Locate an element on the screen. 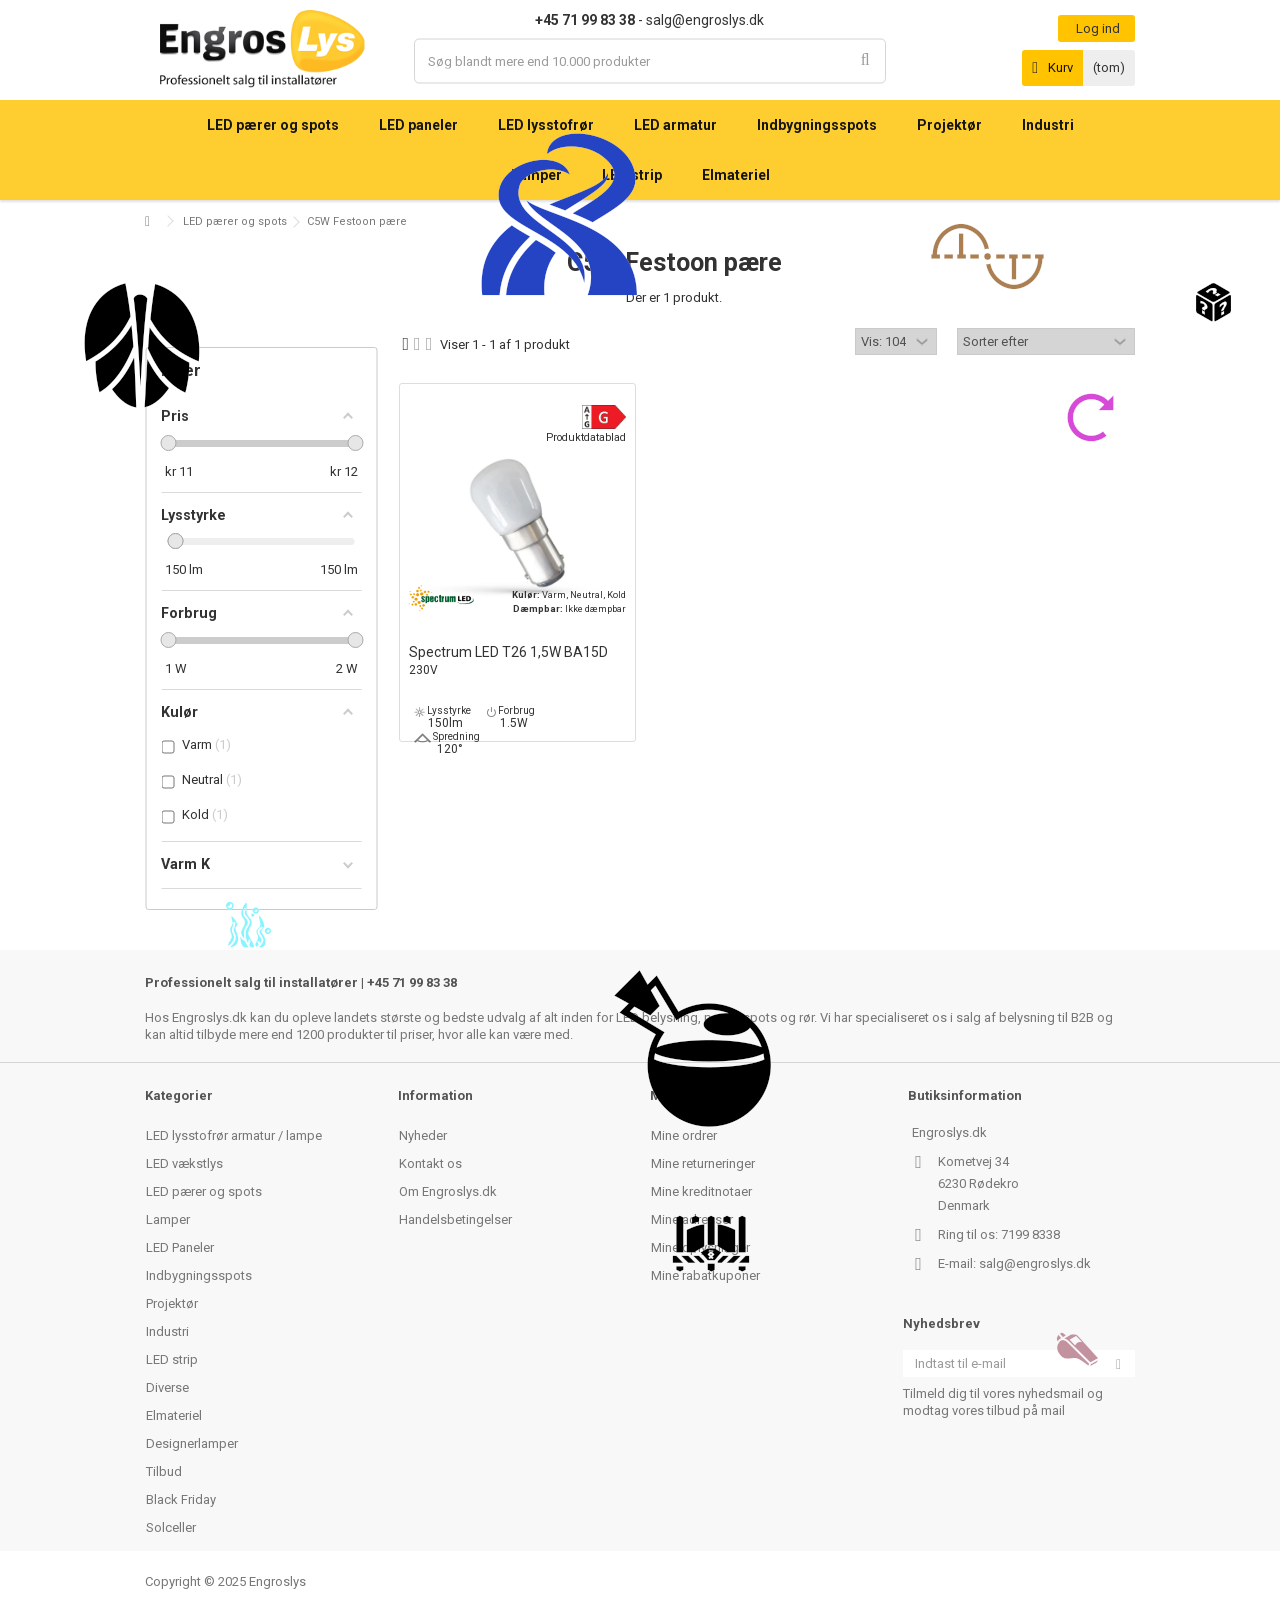 The width and height of the screenshot is (1280, 1612). blow the whistle to report a violation is located at coordinates (1077, 1349).